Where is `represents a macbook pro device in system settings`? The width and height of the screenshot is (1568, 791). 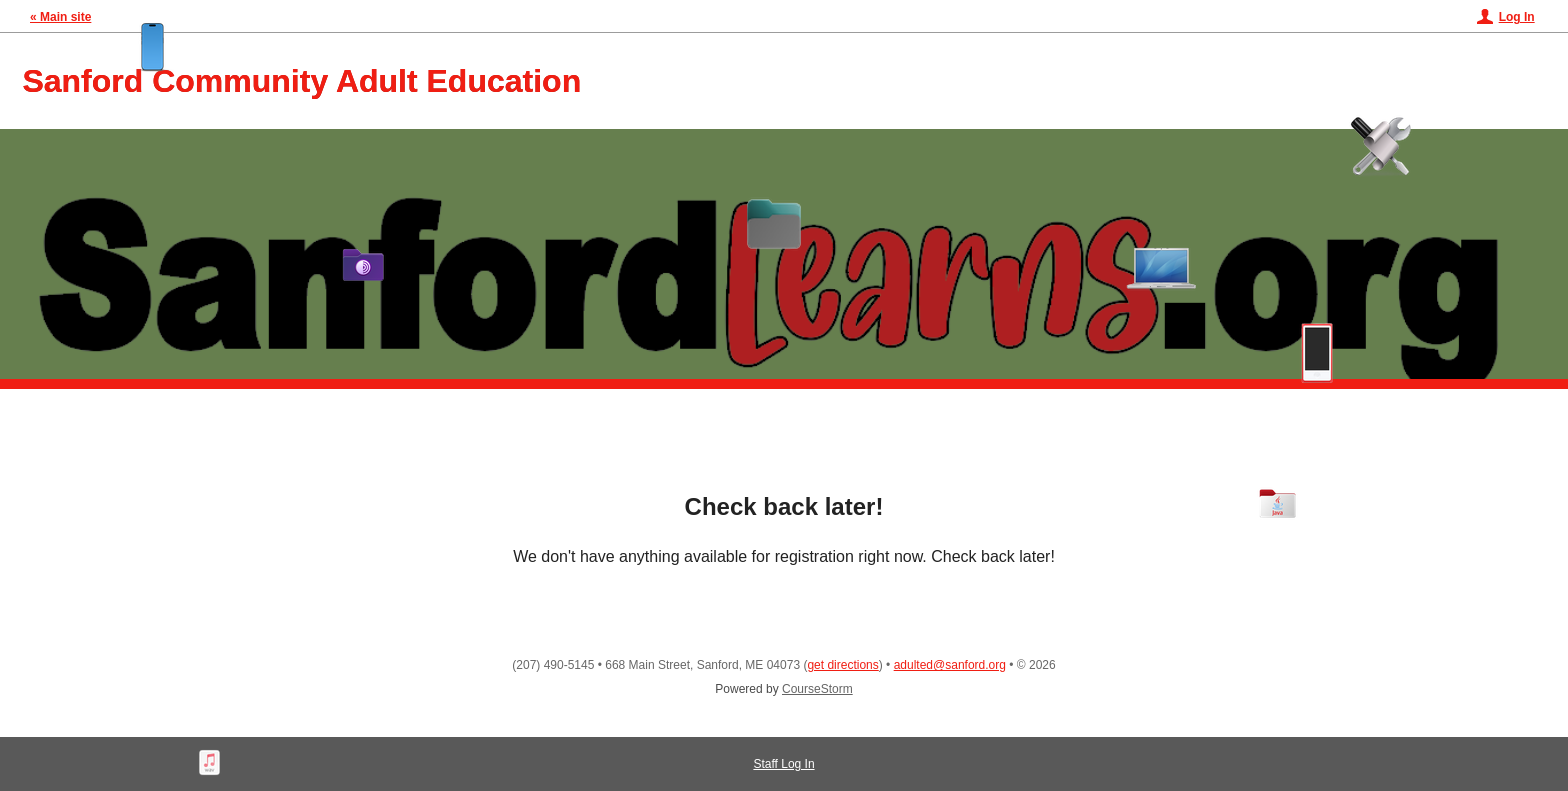 represents a macbook pro device in system settings is located at coordinates (1161, 267).